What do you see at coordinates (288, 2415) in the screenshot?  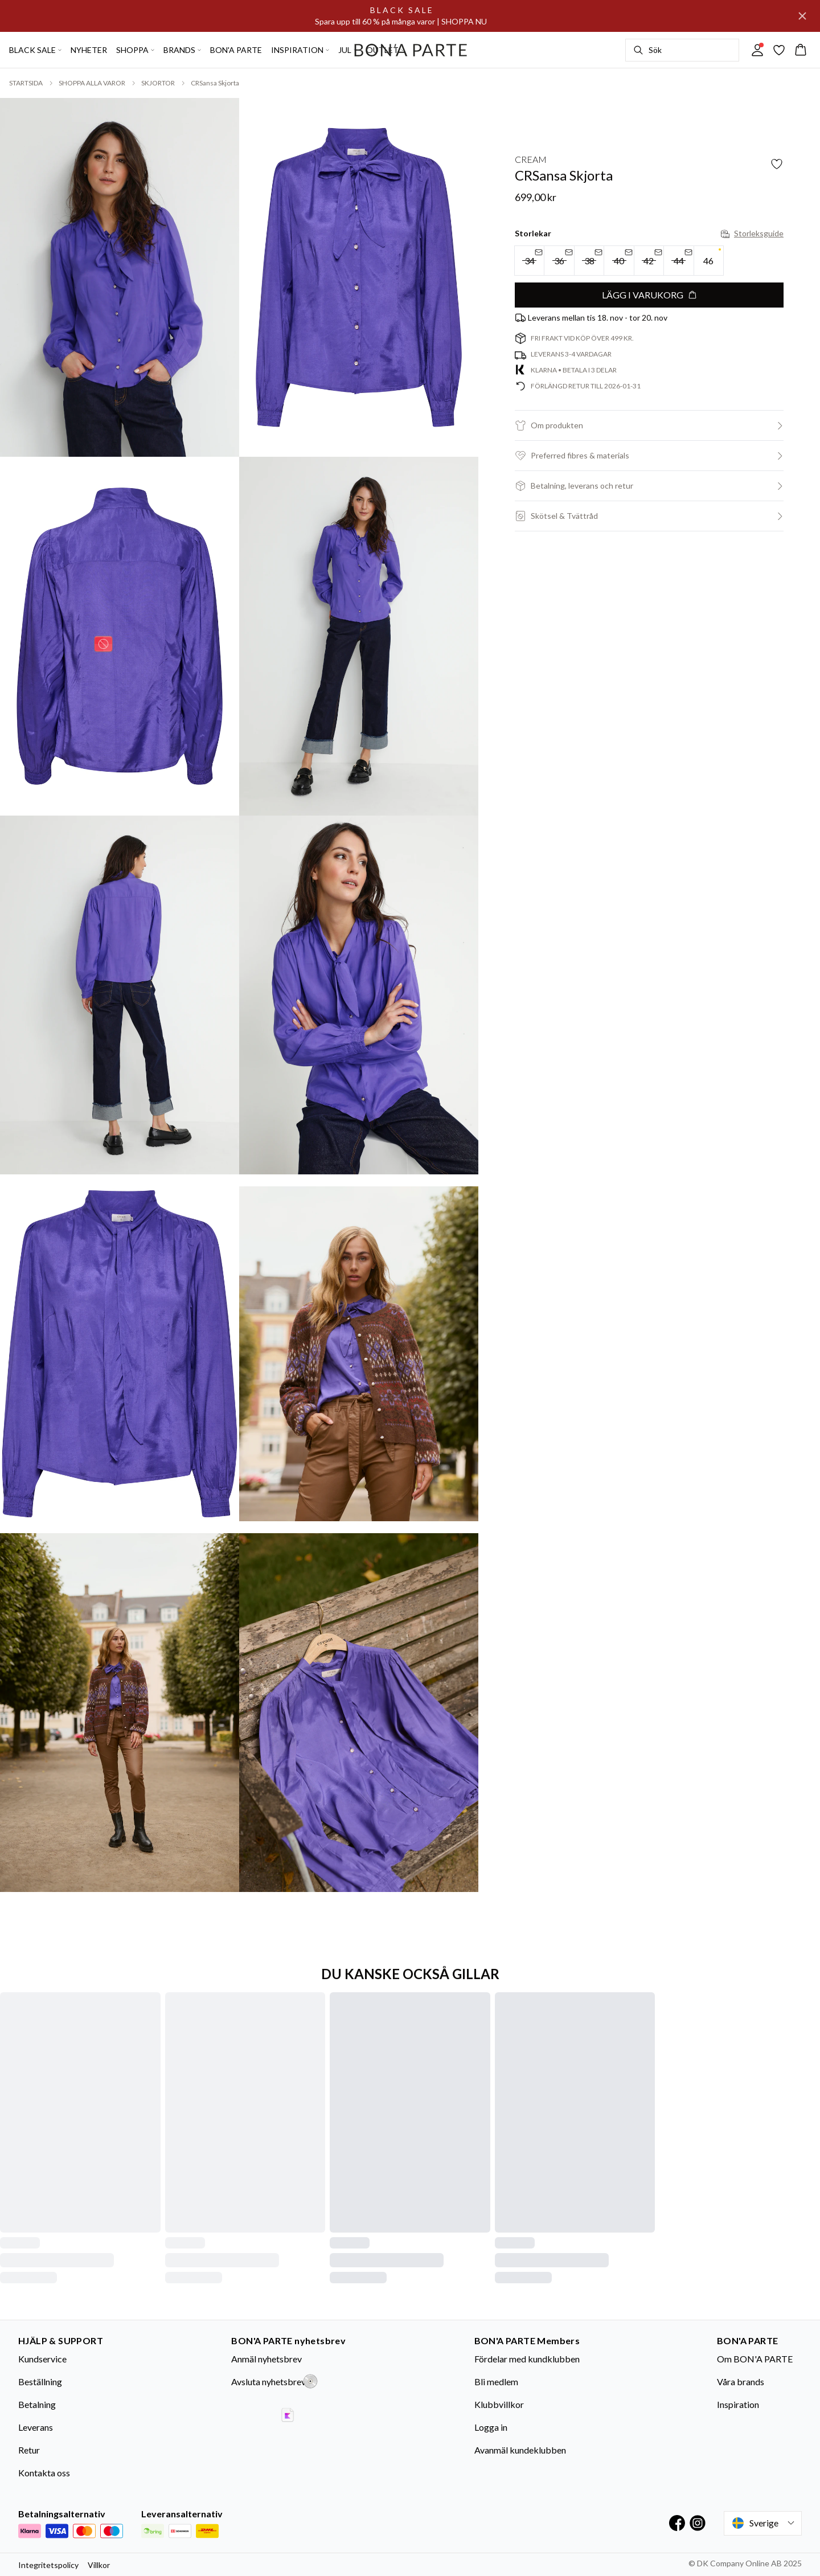 I see `a kotlin source code file` at bounding box center [288, 2415].